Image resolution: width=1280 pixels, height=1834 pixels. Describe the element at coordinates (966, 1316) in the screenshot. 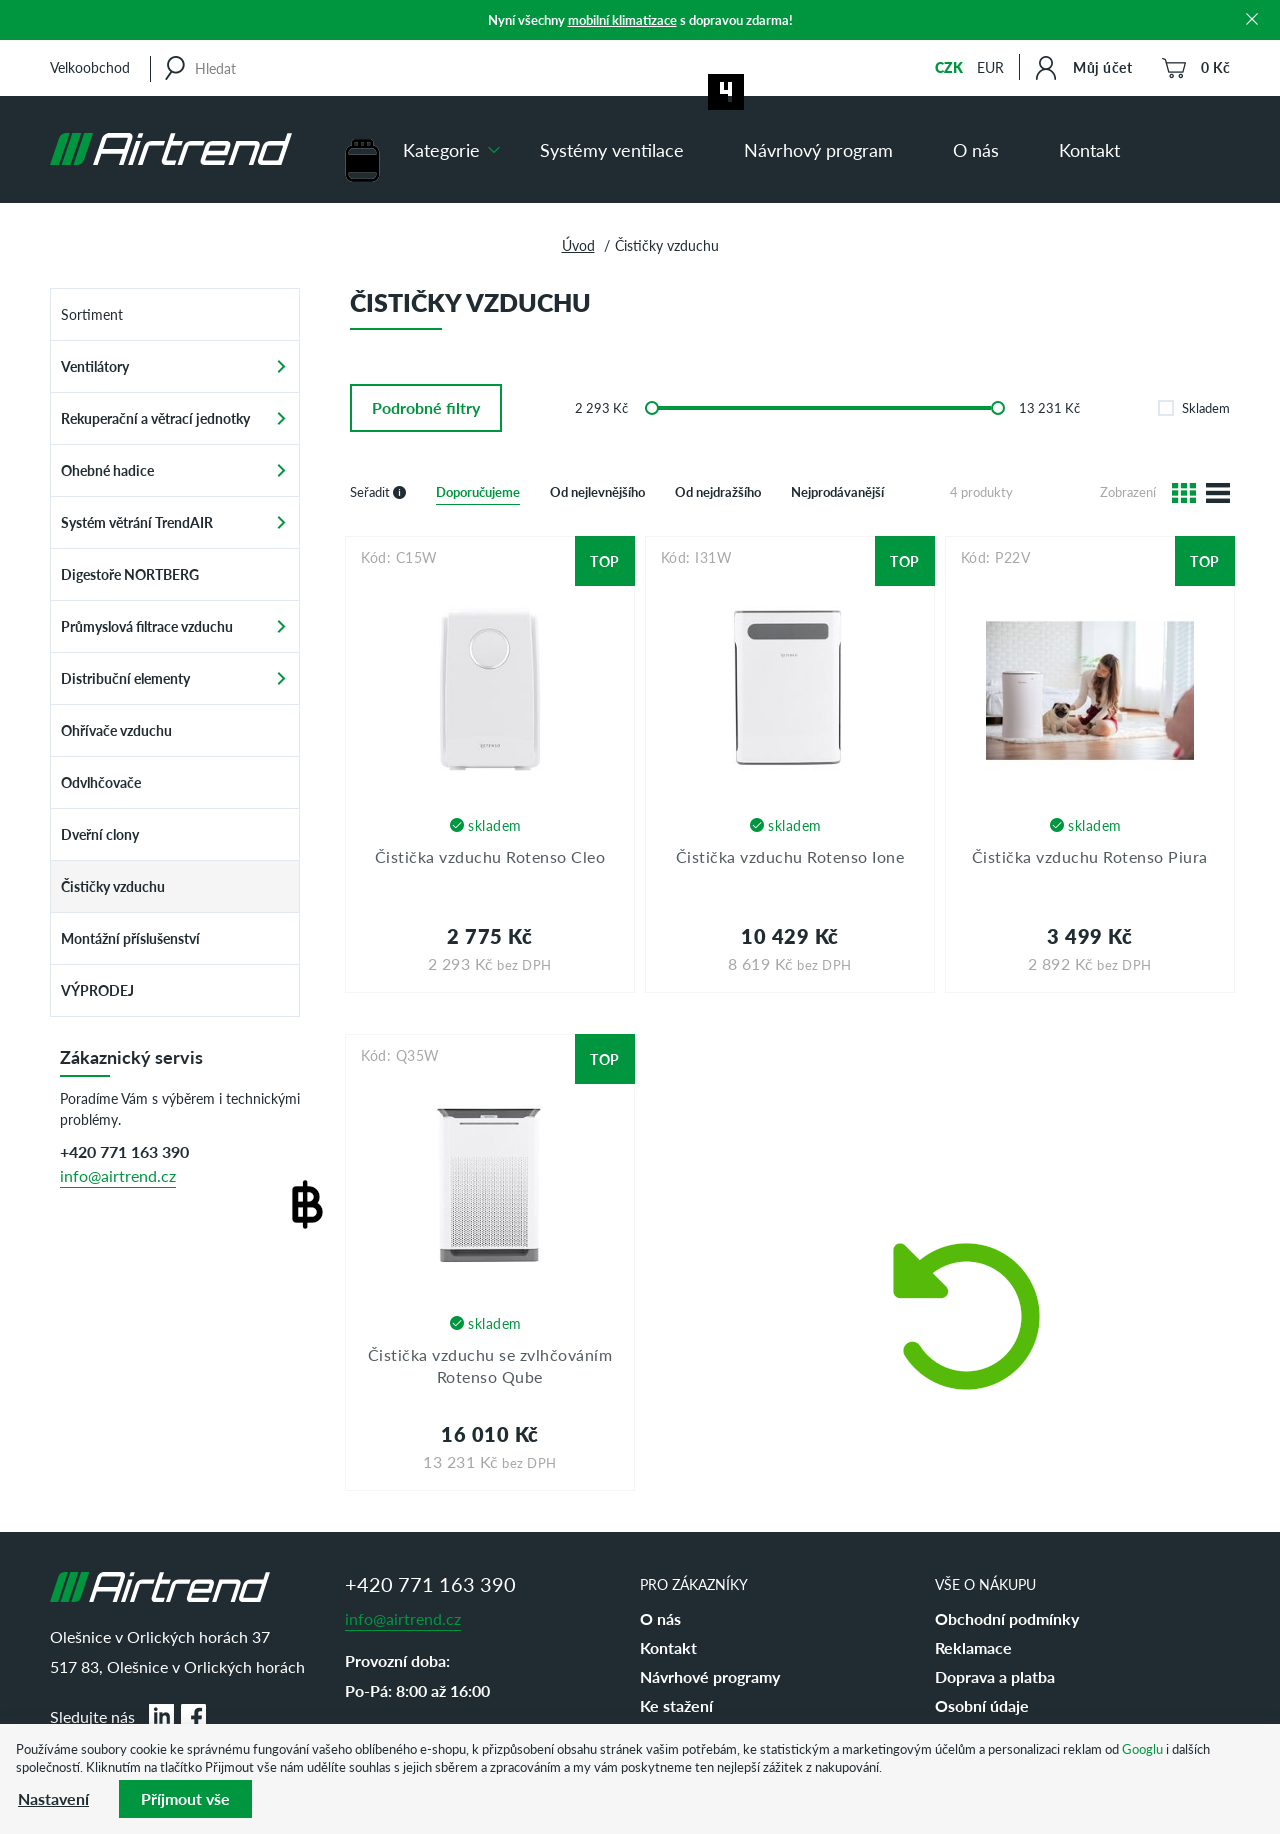

I see `undo last action` at that location.